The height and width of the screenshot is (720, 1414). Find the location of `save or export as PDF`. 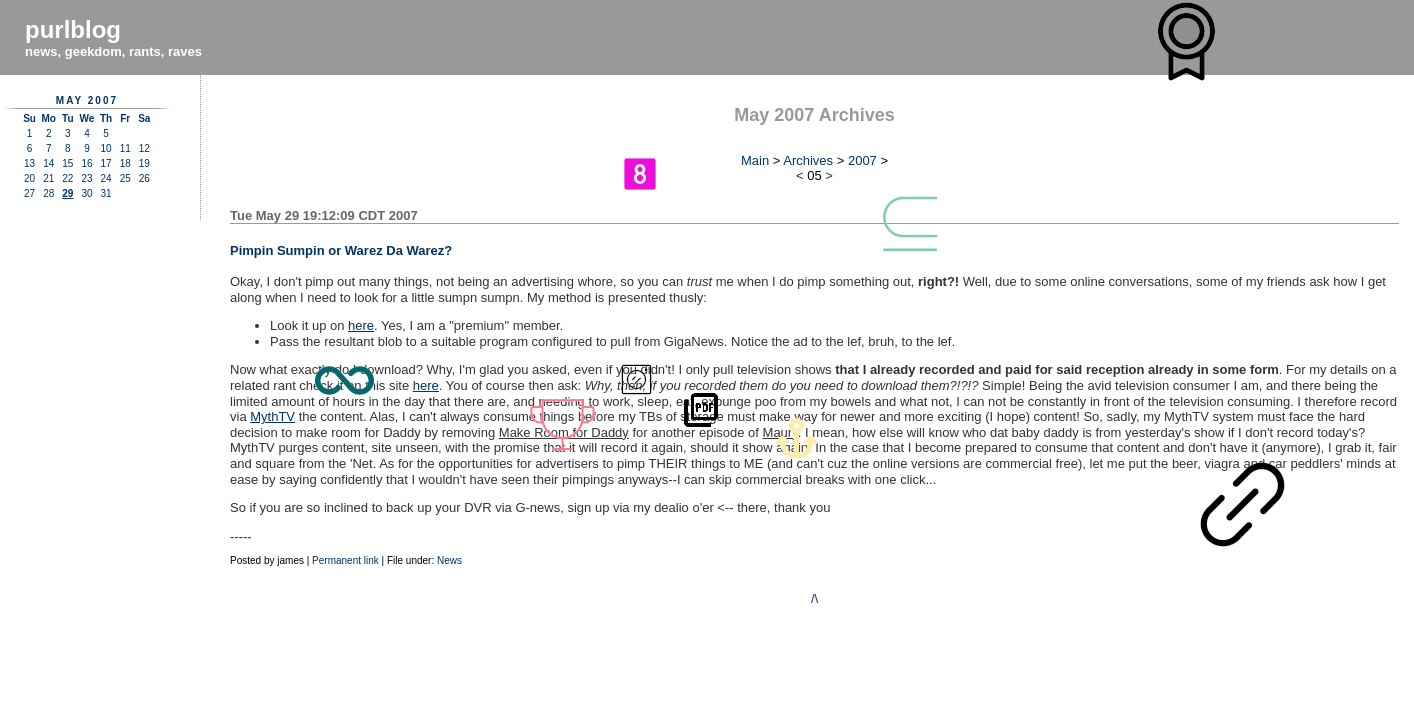

save or export as PDF is located at coordinates (701, 410).